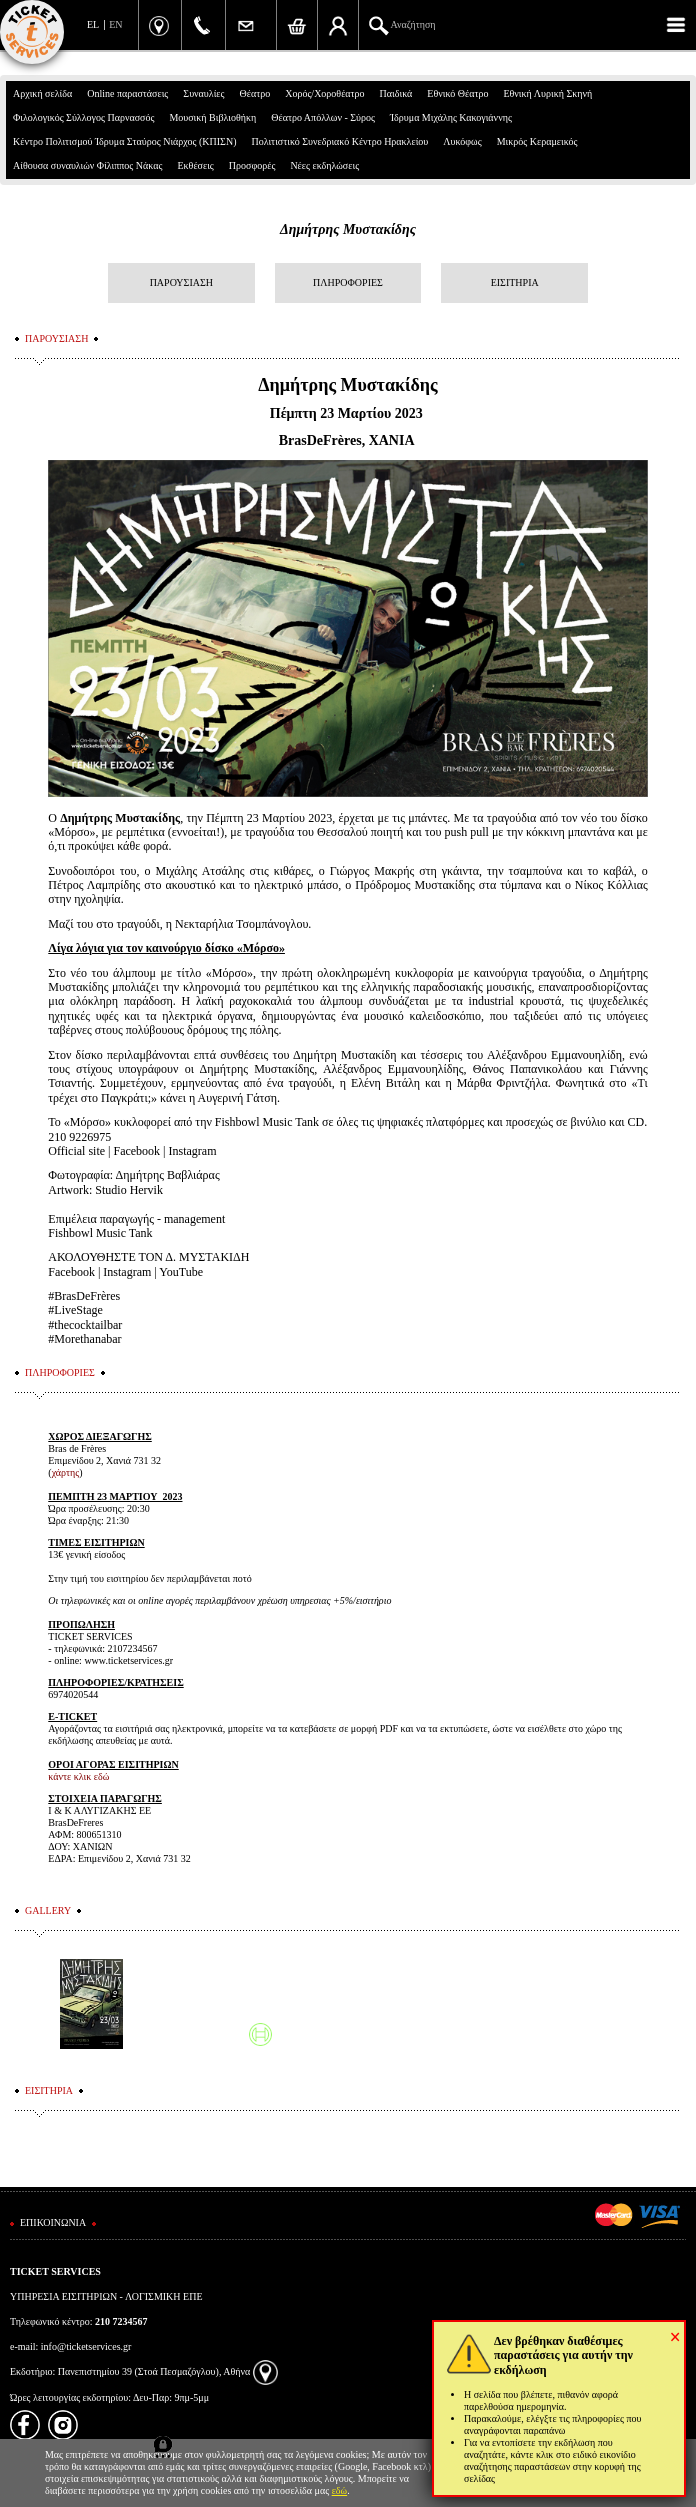 Image resolution: width=696 pixels, height=2507 pixels. Describe the element at coordinates (163, 2447) in the screenshot. I see `open Threema secure messaging app` at that location.